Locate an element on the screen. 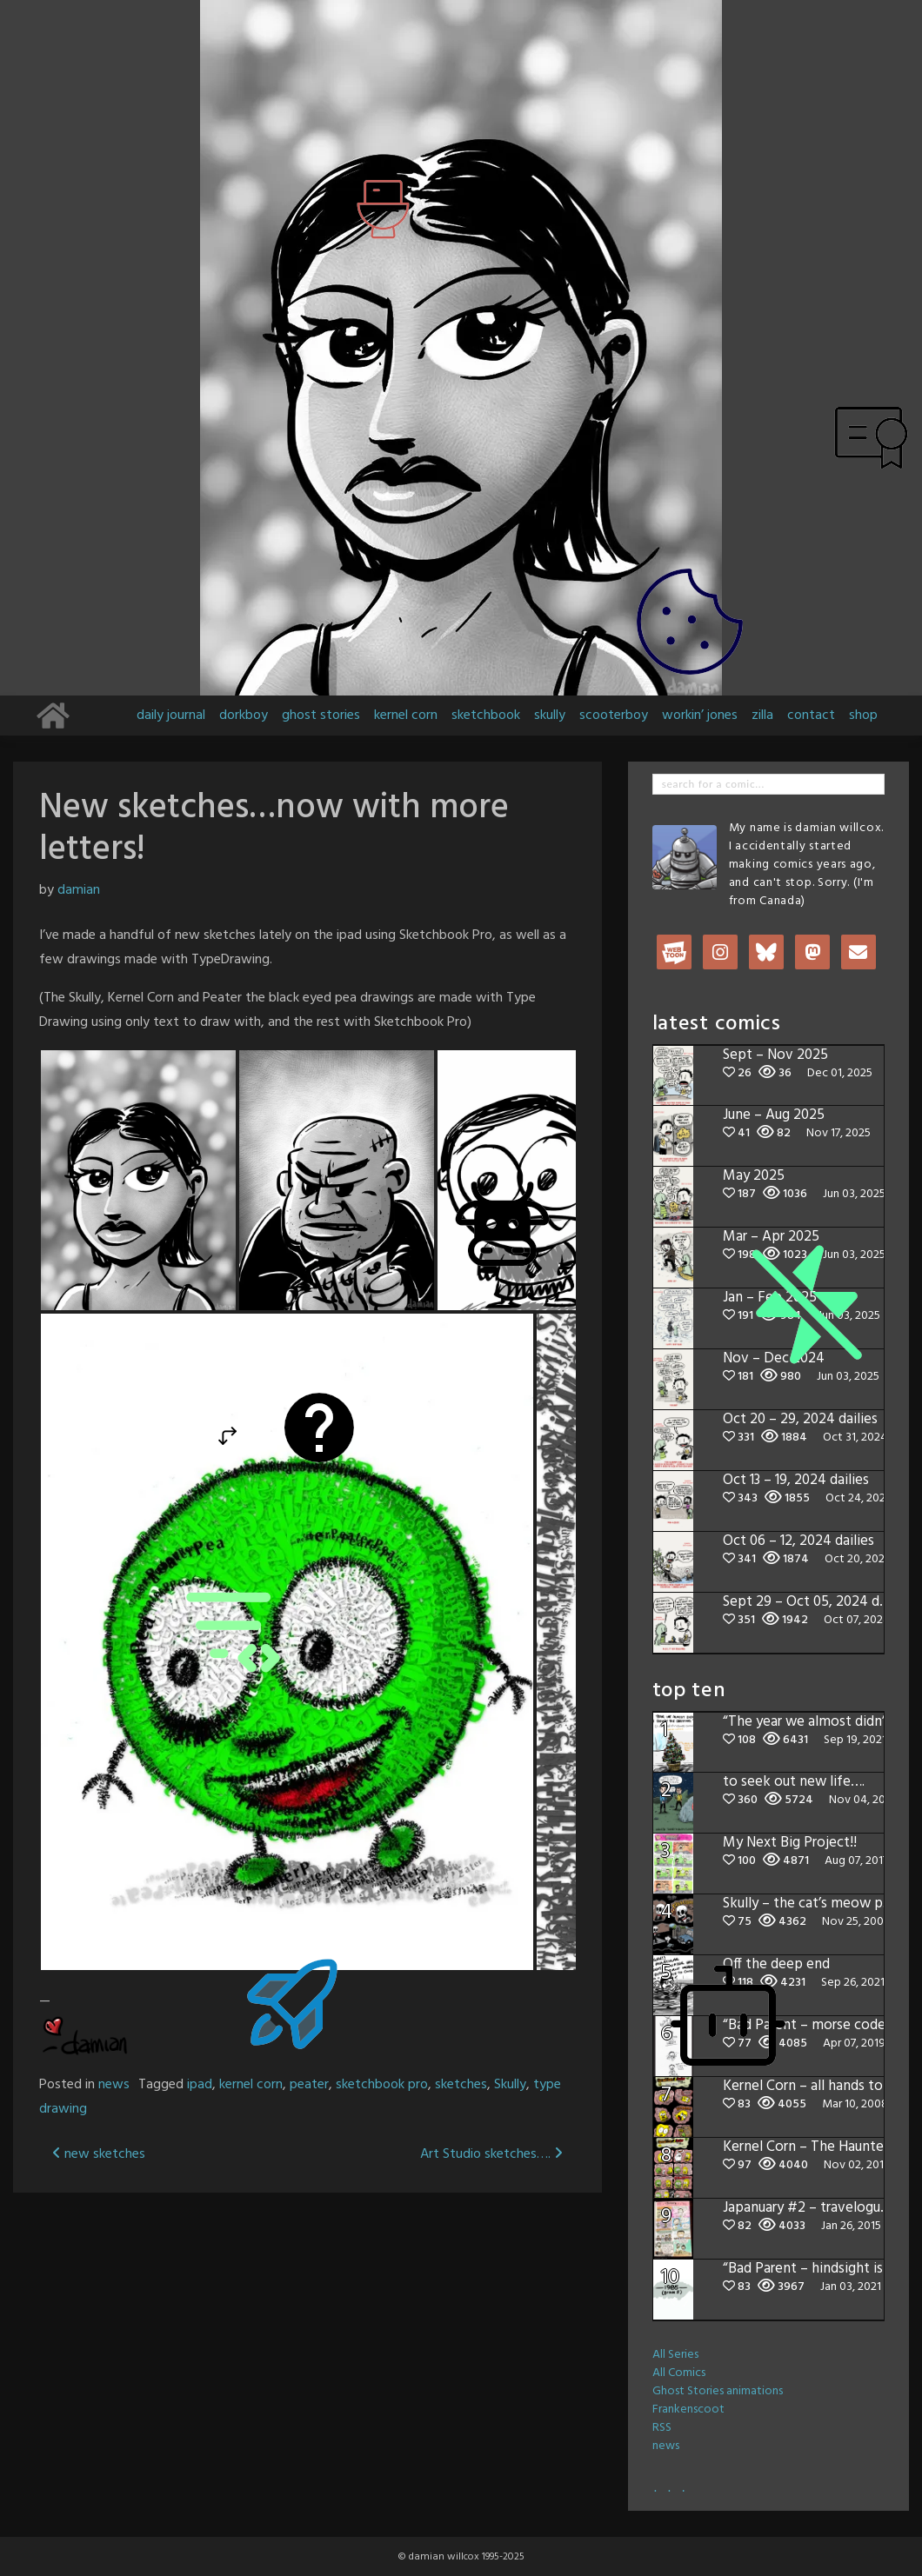 The height and width of the screenshot is (2576, 922). launch or deploy a project is located at coordinates (294, 2002).